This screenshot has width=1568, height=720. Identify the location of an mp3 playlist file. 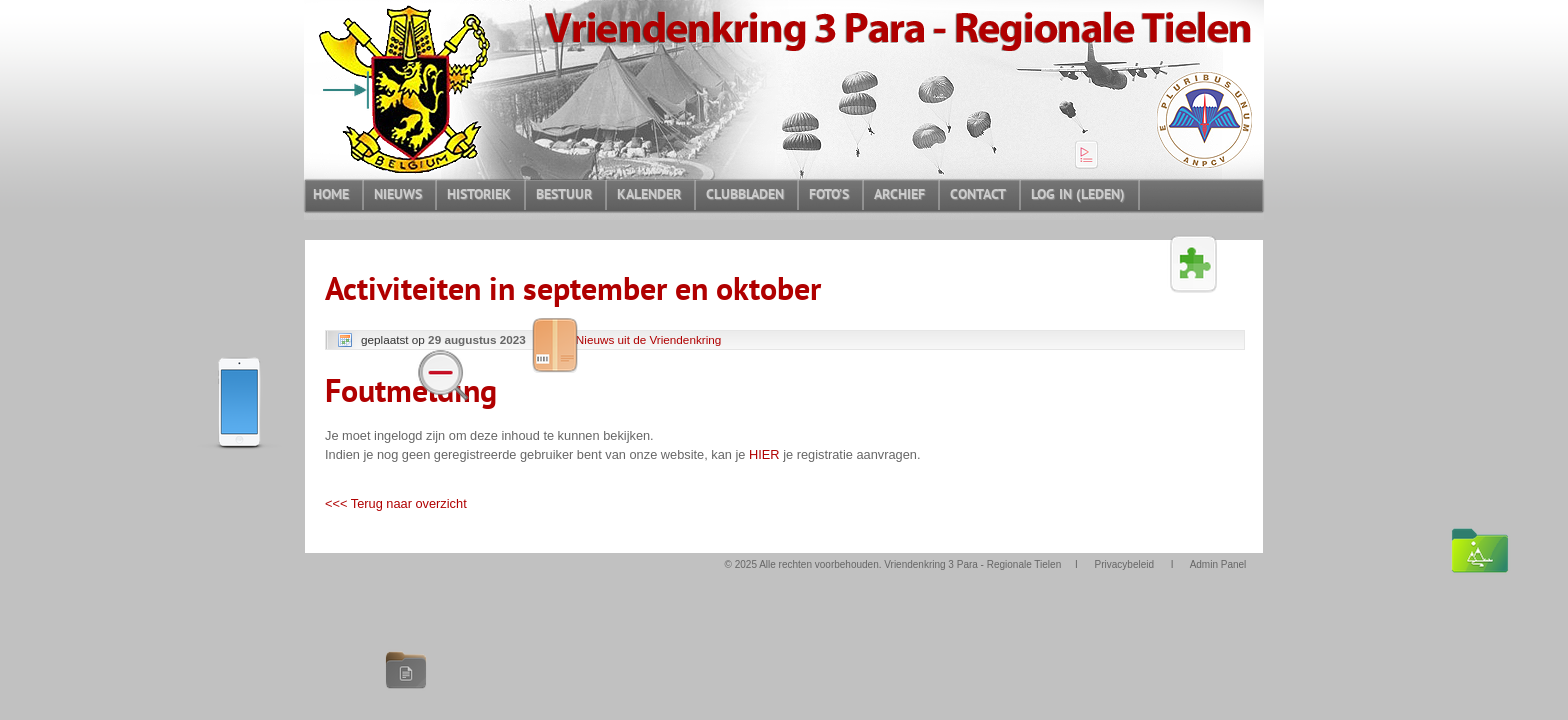
(1086, 154).